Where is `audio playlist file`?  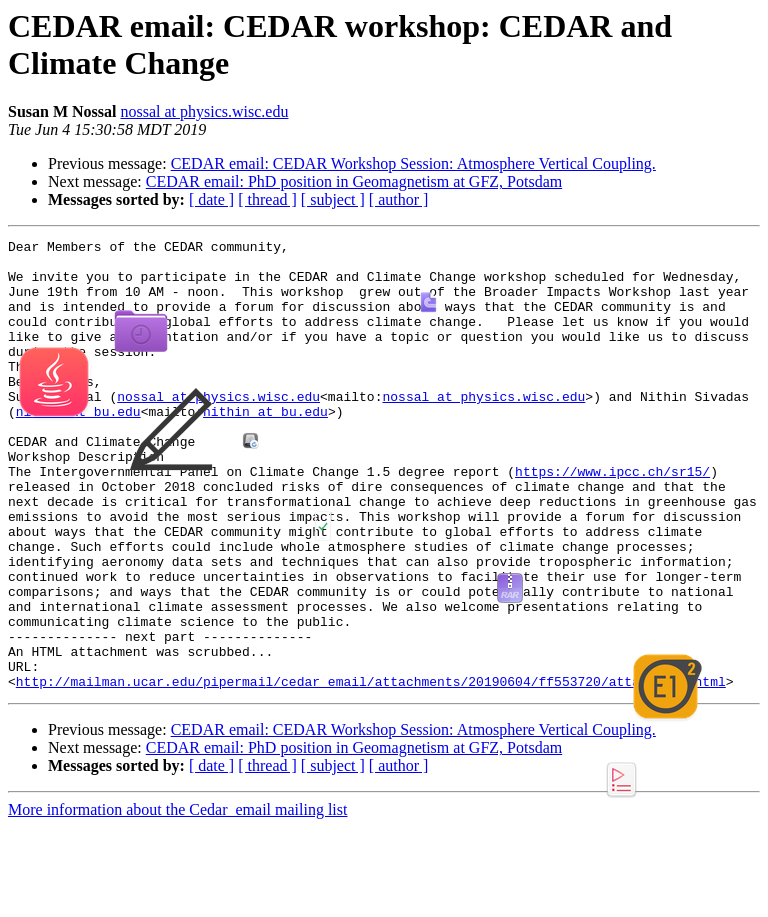
audio playlist file is located at coordinates (621, 779).